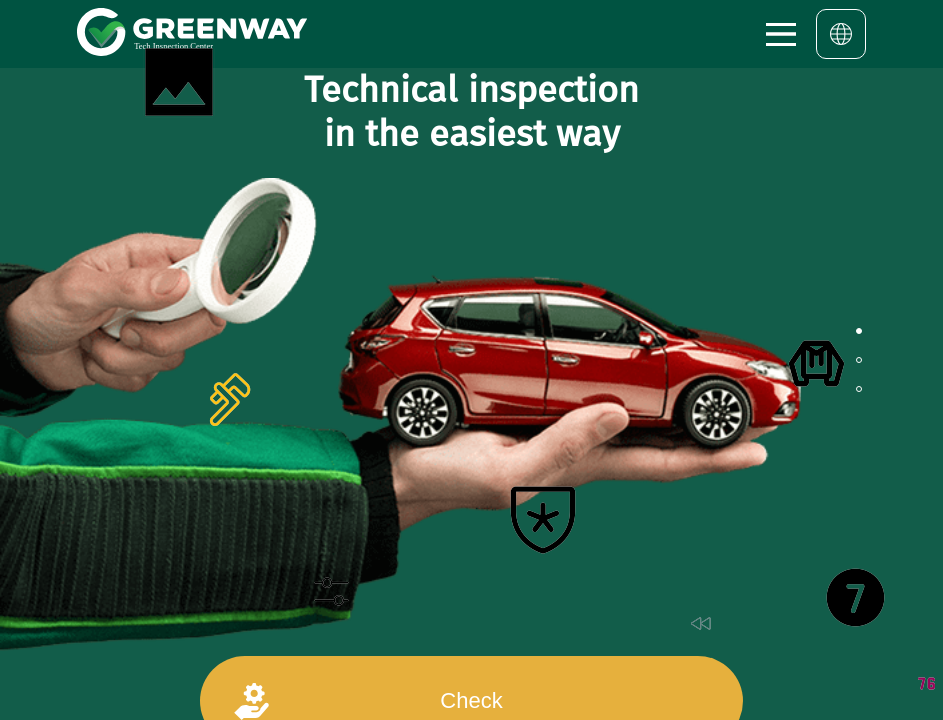  I want to click on indicates premium or verified security status, so click(543, 516).